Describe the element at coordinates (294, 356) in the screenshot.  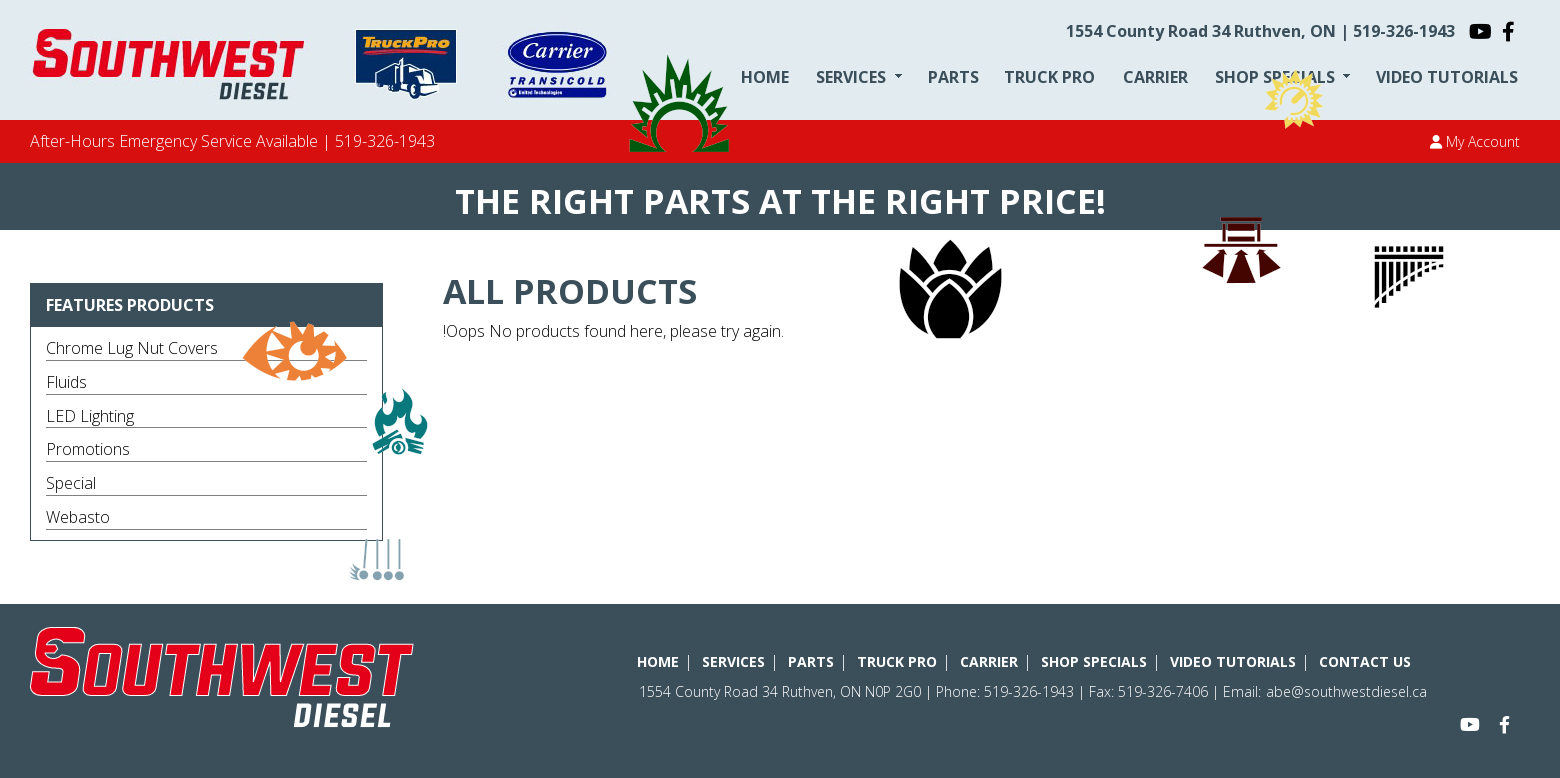
I see `indicates a special ability or enhanced vision power-up` at that location.